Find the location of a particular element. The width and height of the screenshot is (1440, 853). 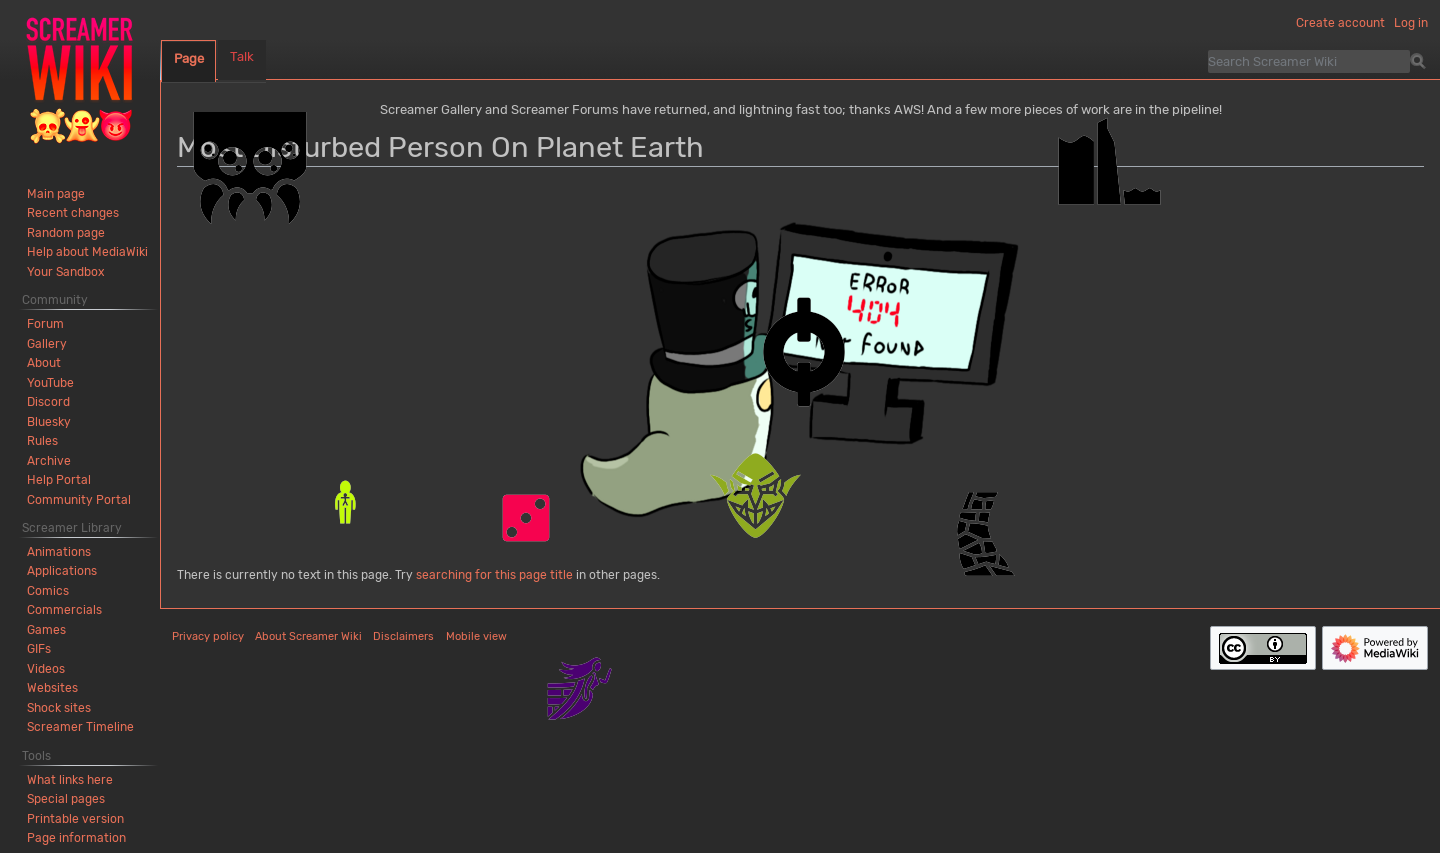

select or place a stone pathway in a building game is located at coordinates (986, 534).